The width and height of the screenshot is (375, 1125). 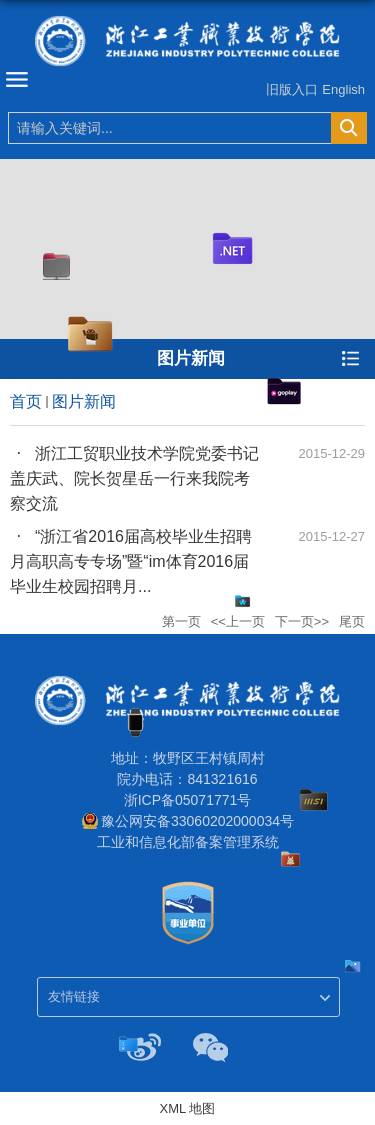 I want to click on folder containing android ice cream sandwich system files, so click(x=90, y=335).